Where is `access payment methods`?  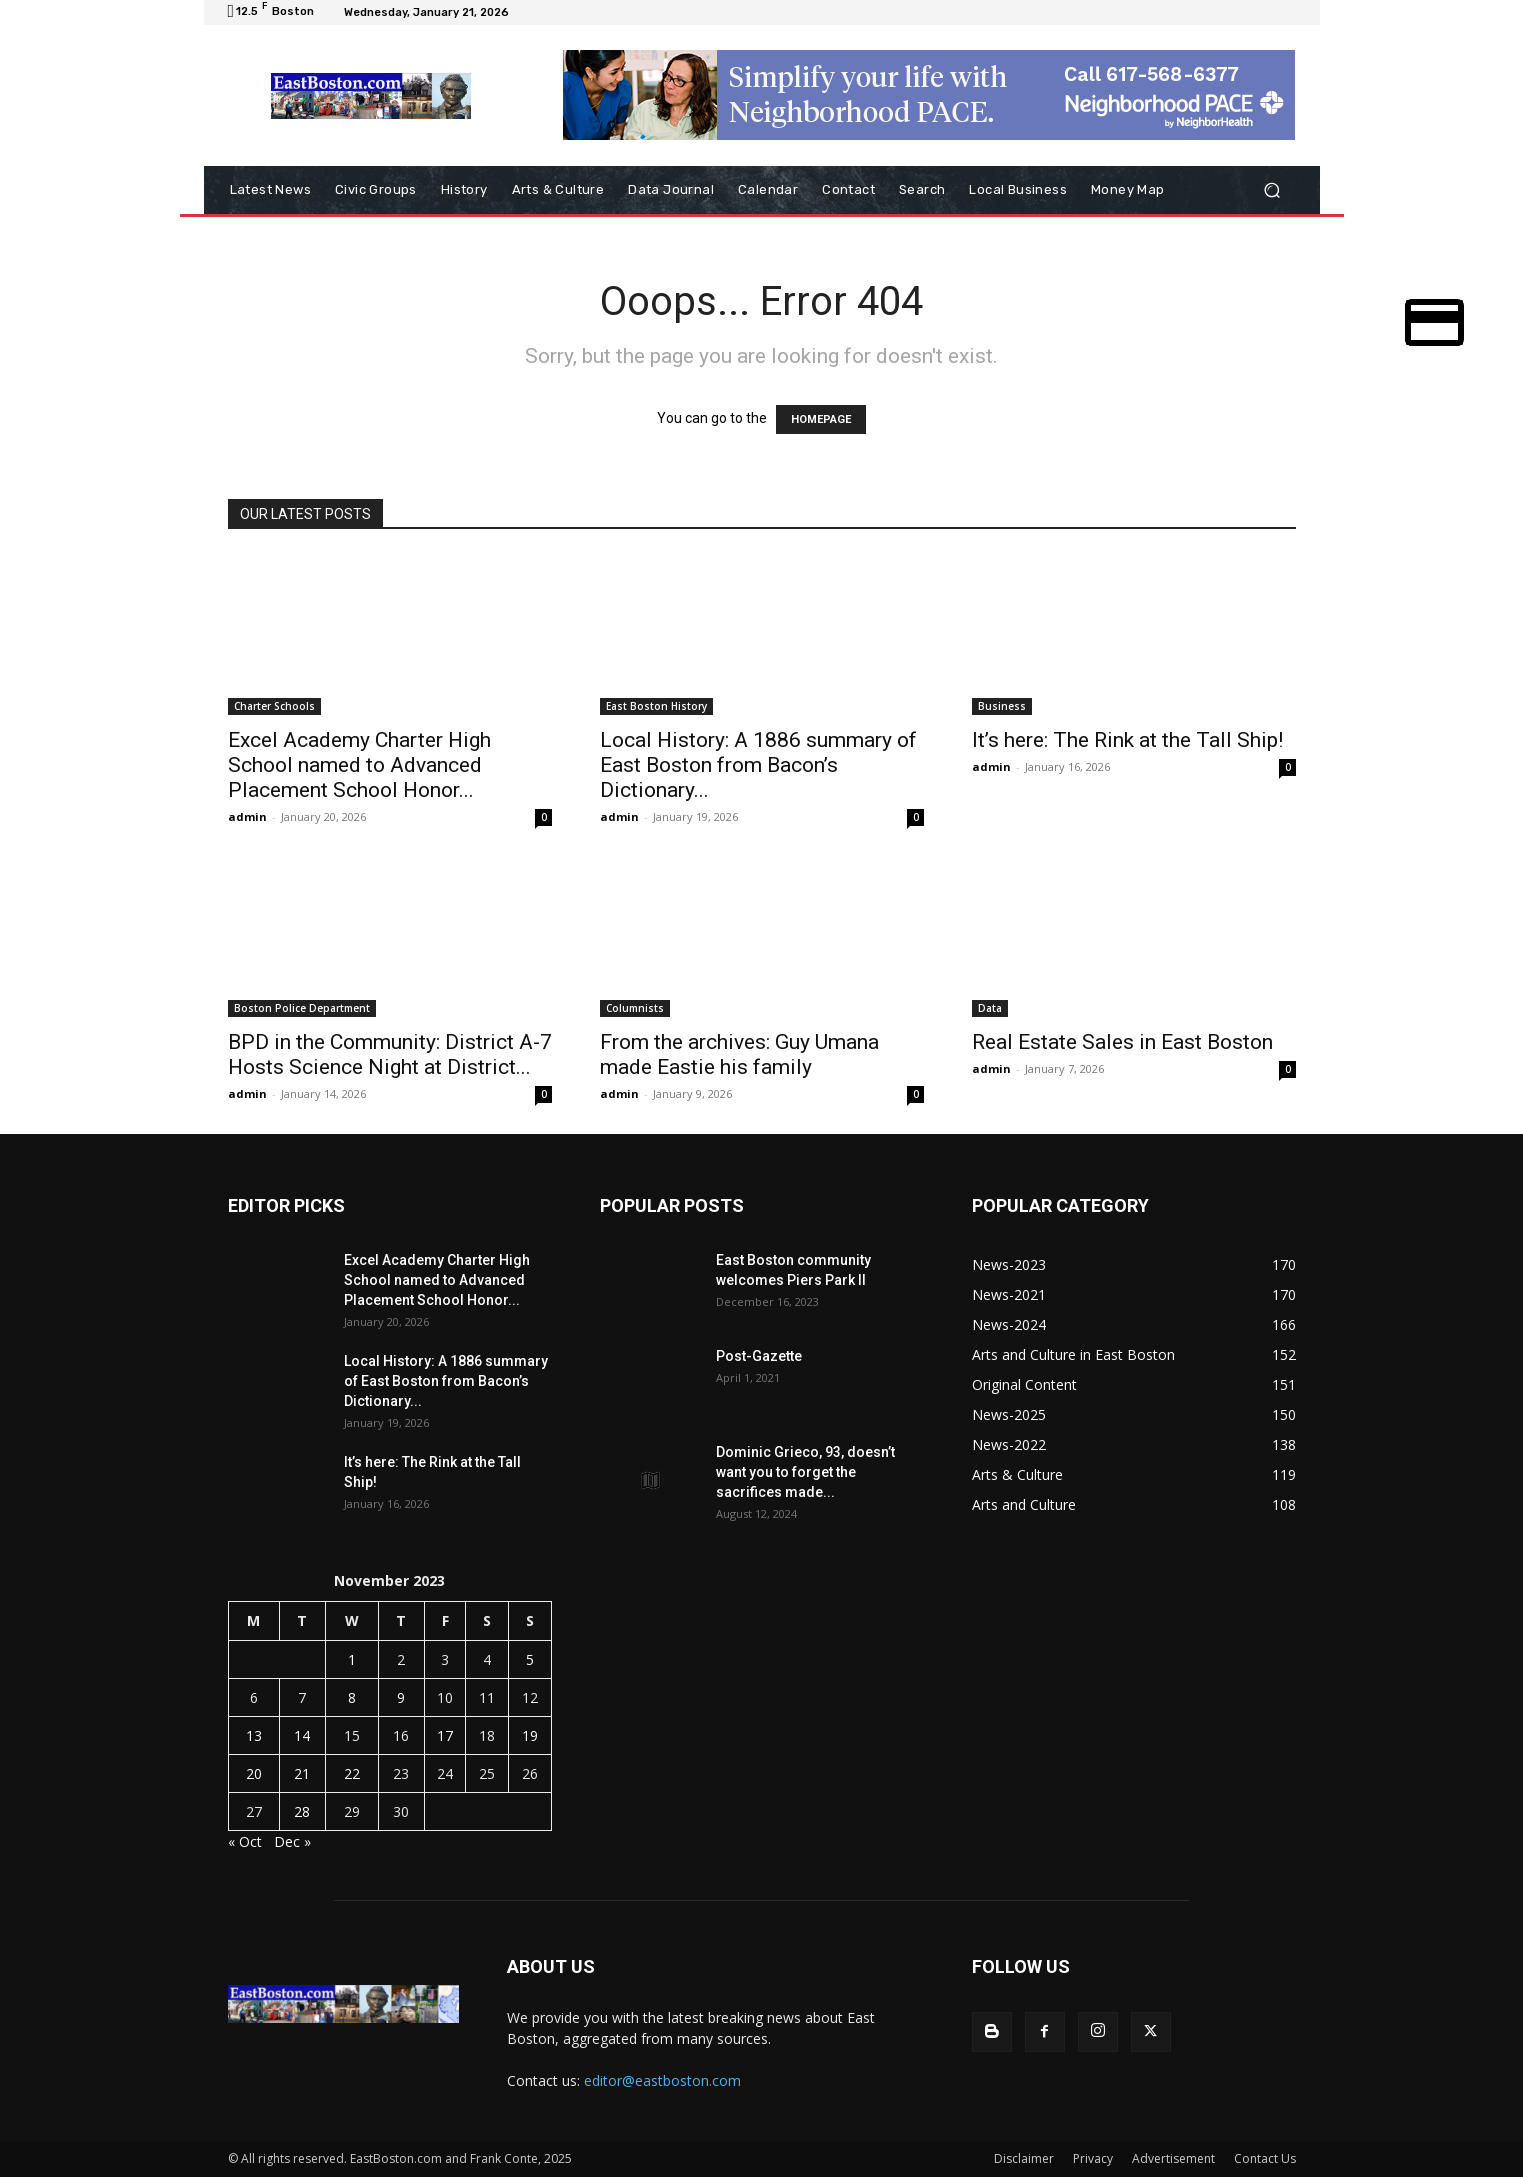 access payment methods is located at coordinates (1434, 322).